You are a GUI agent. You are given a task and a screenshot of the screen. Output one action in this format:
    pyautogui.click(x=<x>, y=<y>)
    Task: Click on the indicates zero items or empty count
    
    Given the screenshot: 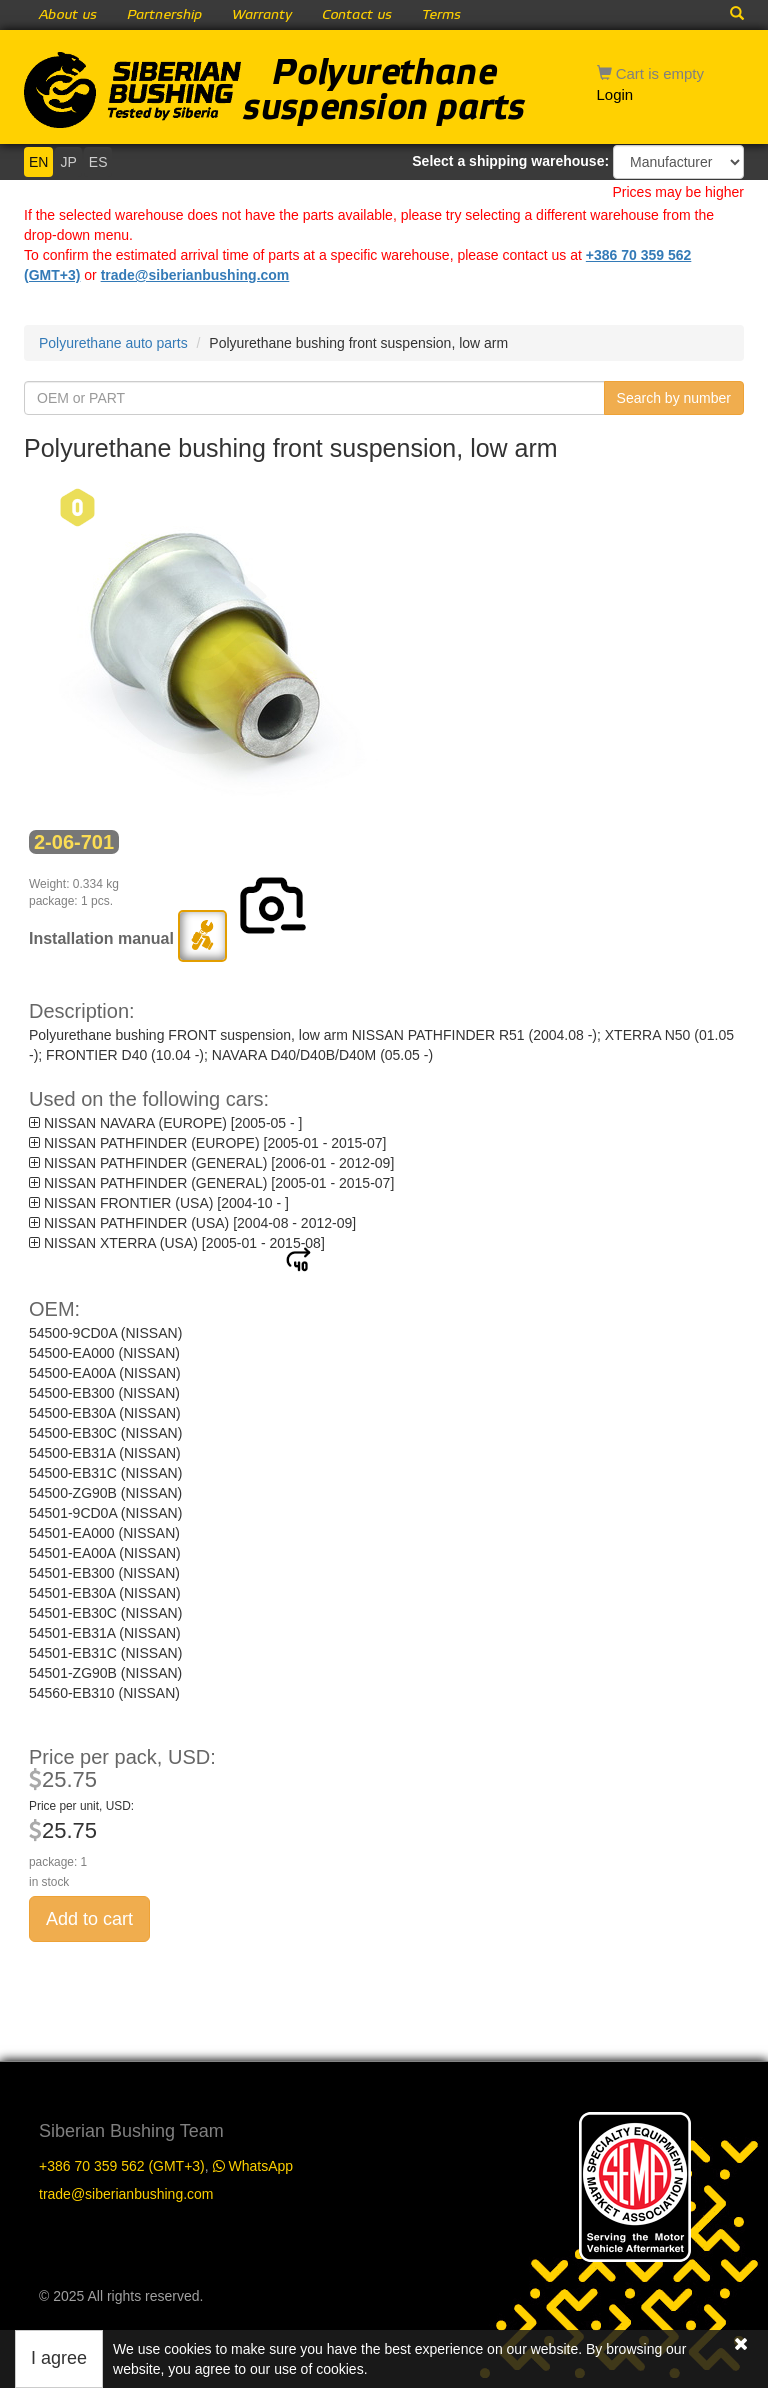 What is the action you would take?
    pyautogui.click(x=77, y=507)
    